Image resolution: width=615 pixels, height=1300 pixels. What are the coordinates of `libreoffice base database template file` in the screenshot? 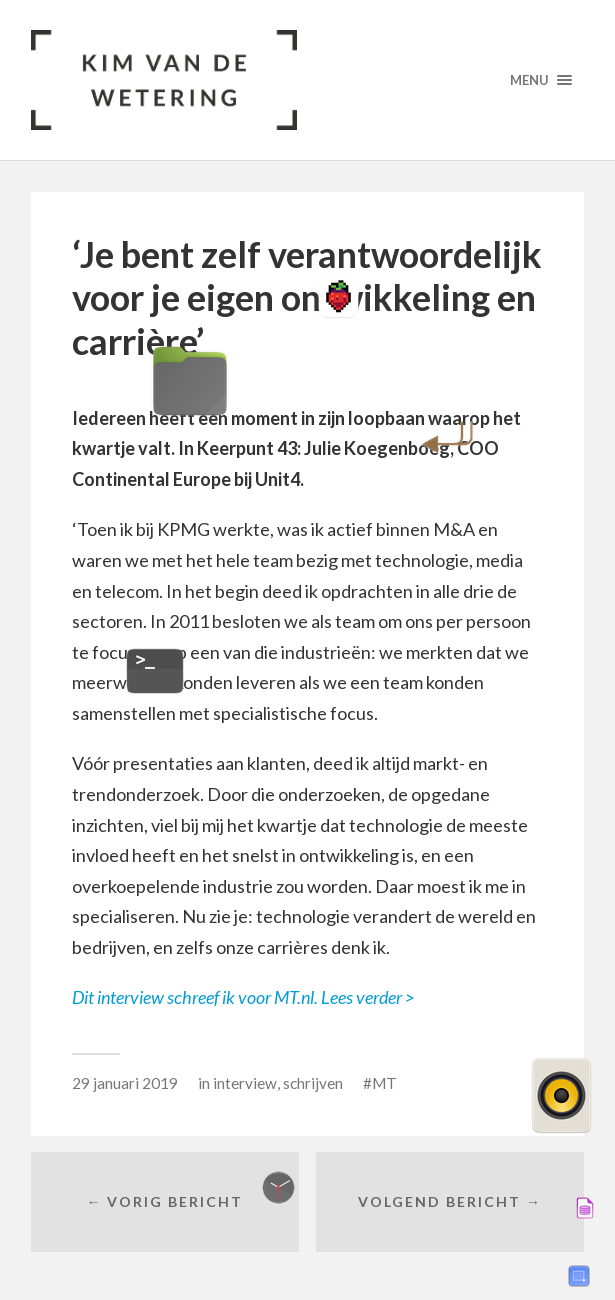 It's located at (585, 1208).